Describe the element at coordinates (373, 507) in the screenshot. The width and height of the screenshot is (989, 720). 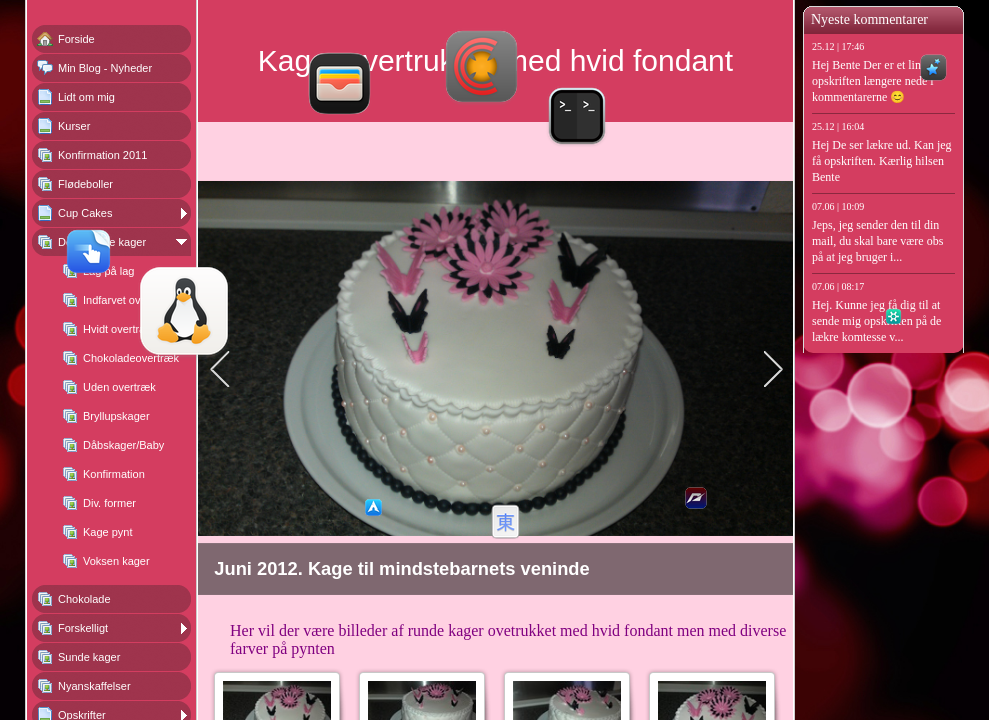
I see `launch arch linux application` at that location.